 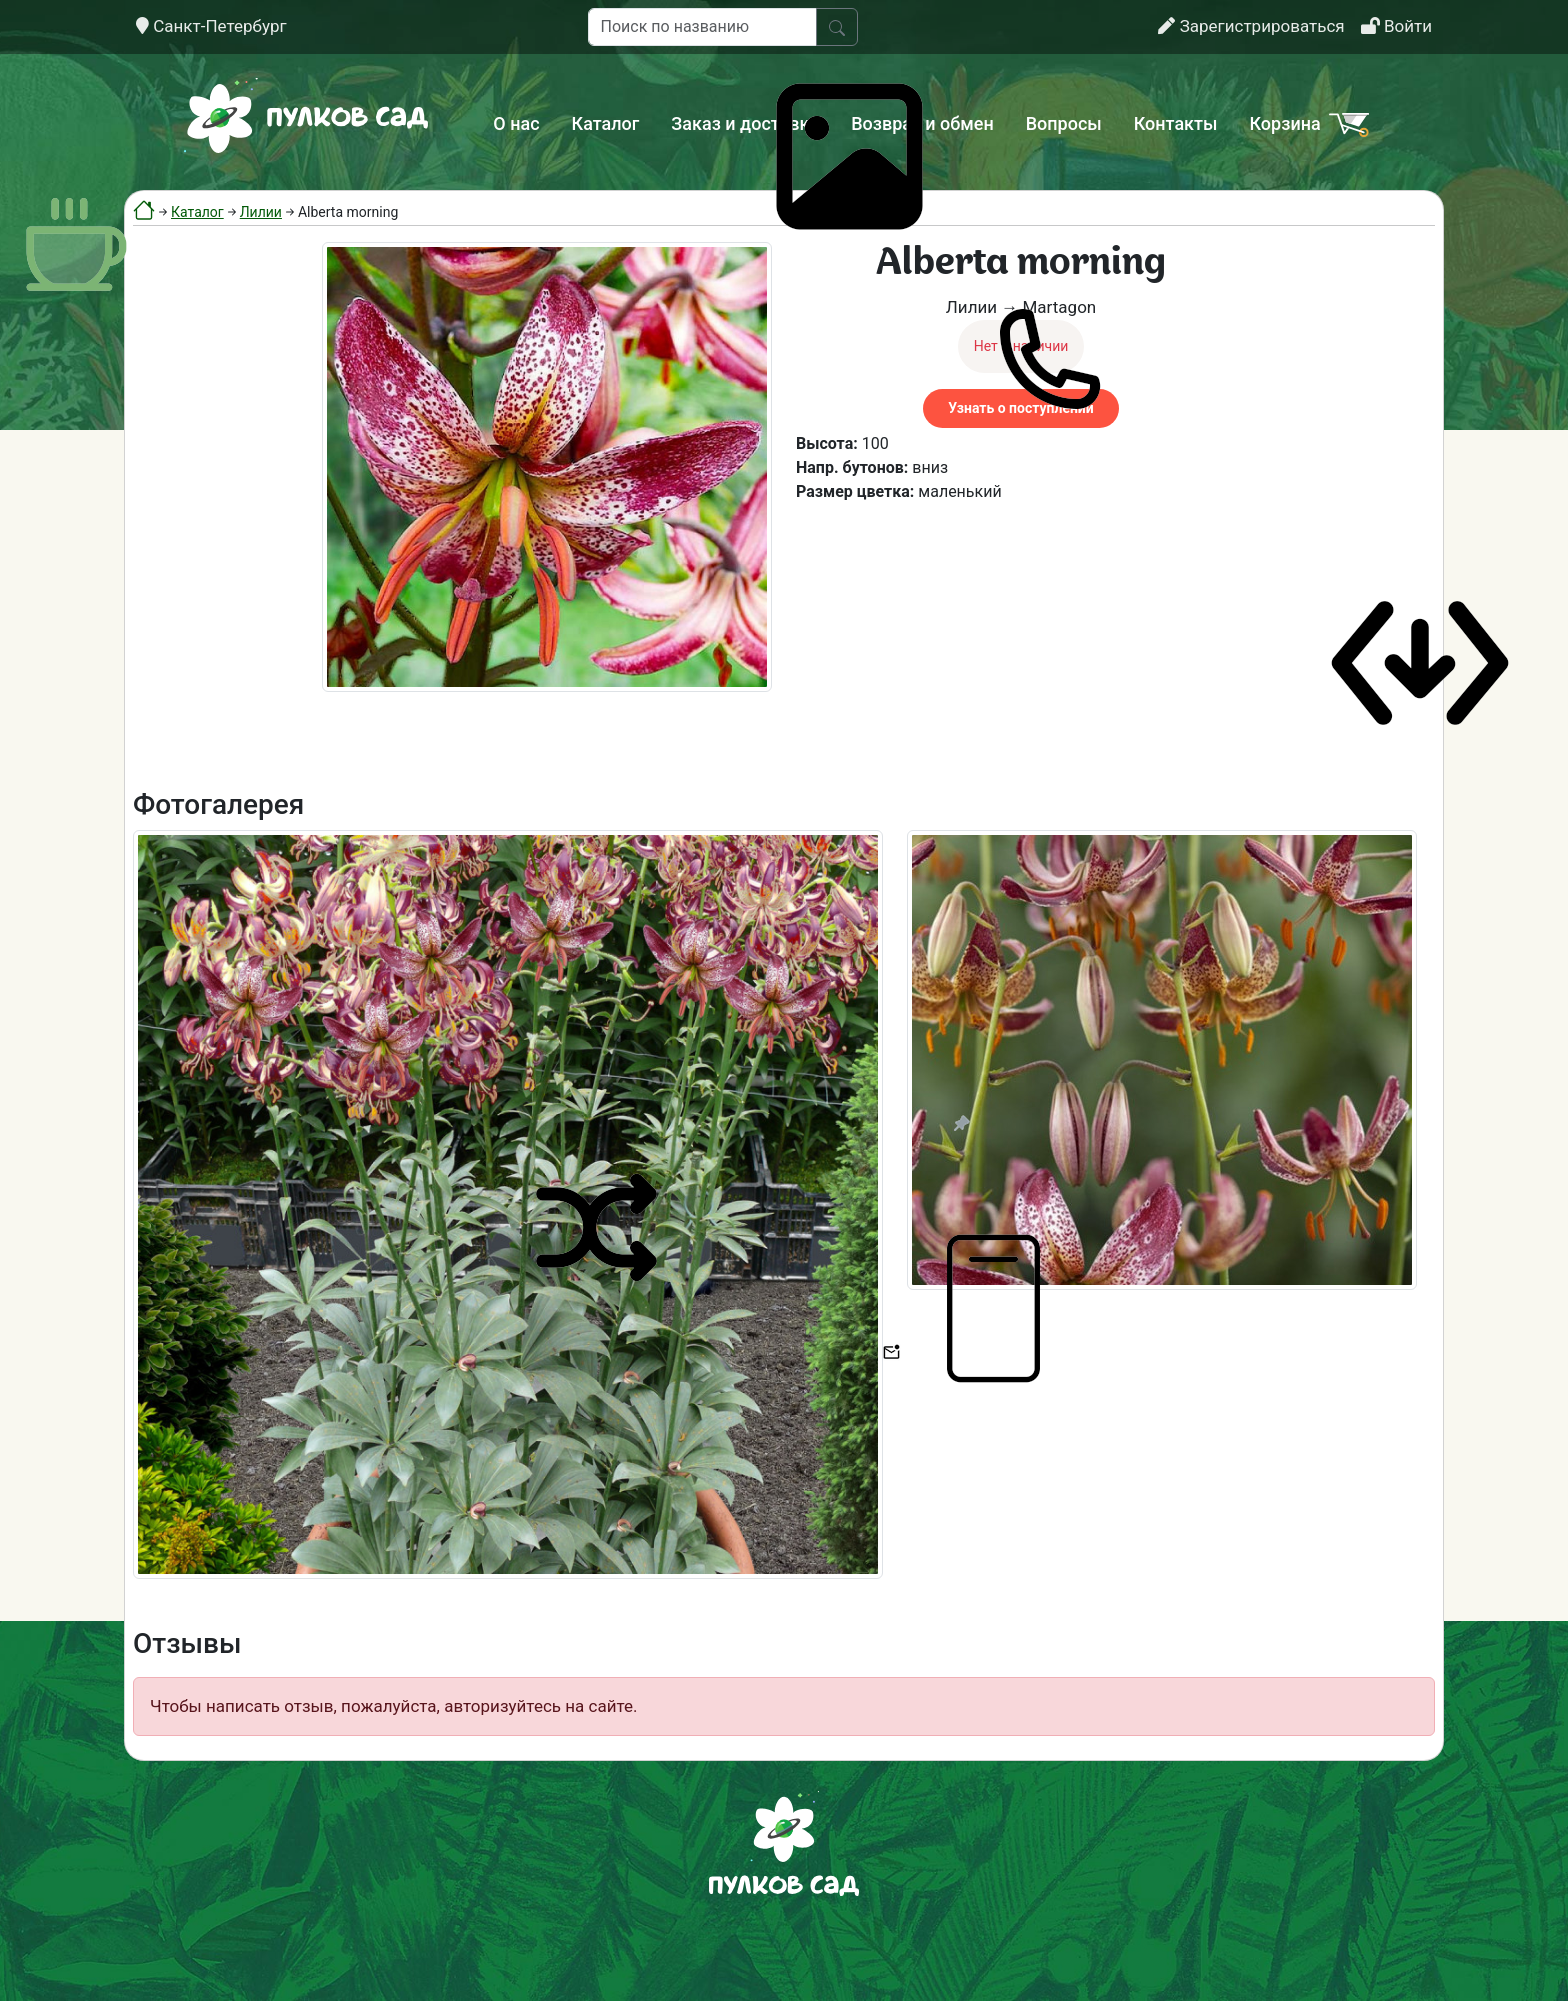 I want to click on access device speaker settings, so click(x=993, y=1308).